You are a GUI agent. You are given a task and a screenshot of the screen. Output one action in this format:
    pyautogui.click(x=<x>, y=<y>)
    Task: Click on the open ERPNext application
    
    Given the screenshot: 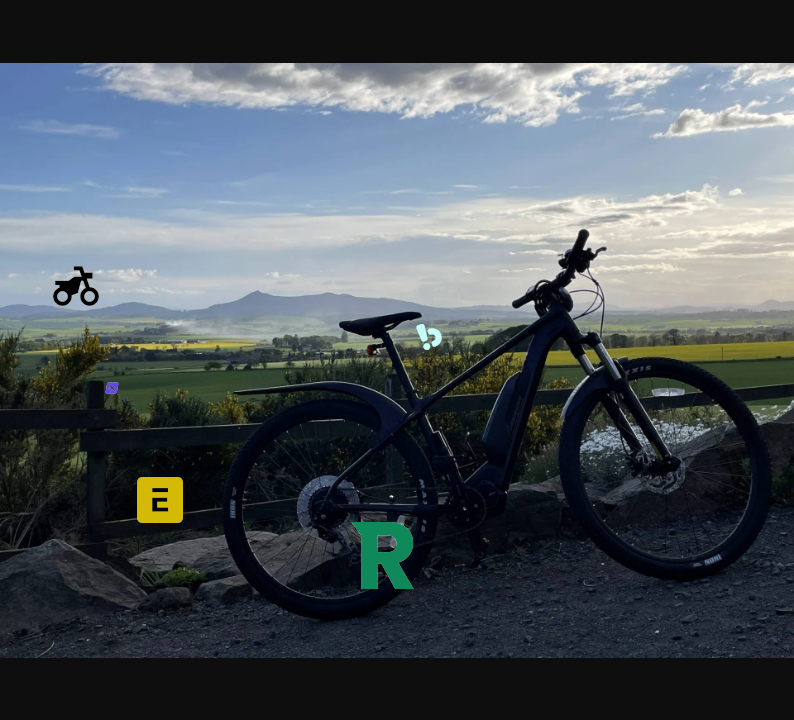 What is the action you would take?
    pyautogui.click(x=160, y=500)
    